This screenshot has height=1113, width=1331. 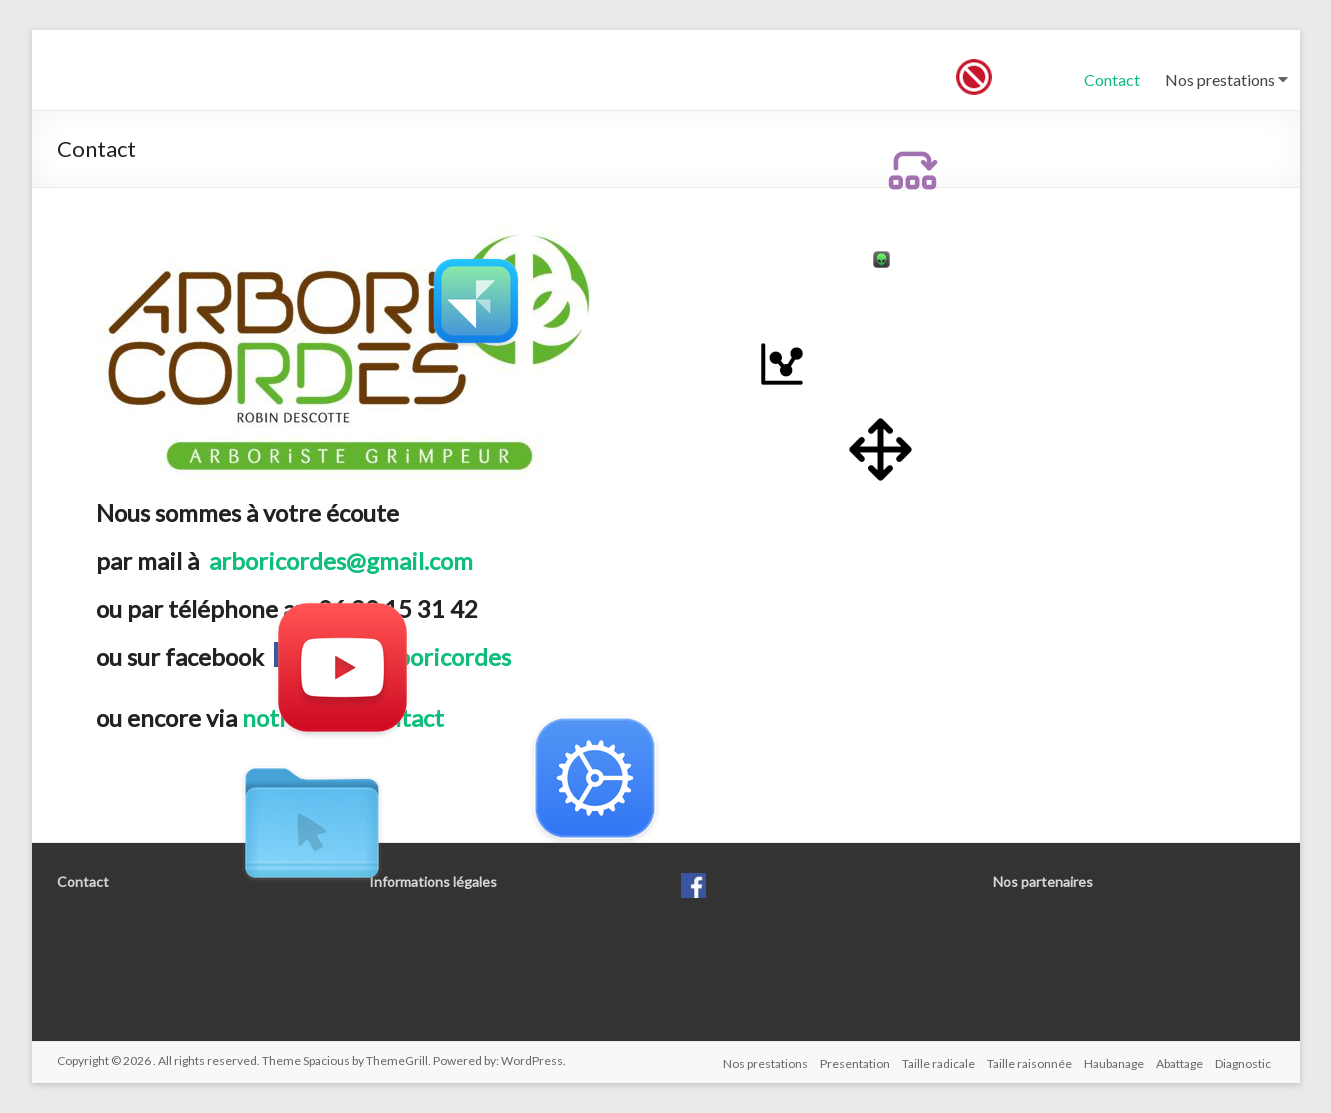 What do you see at coordinates (476, 301) in the screenshot?
I see `open the adwaita demo app` at bounding box center [476, 301].